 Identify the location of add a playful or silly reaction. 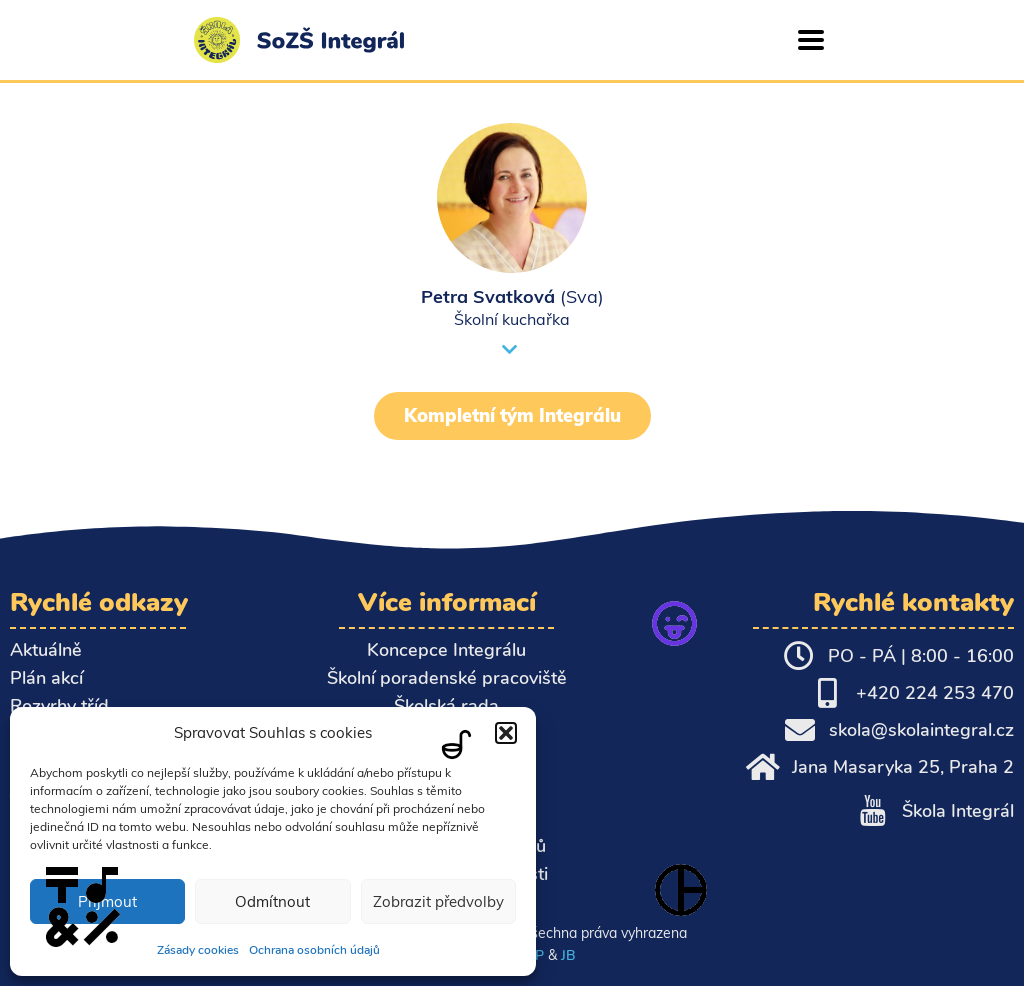
(674, 623).